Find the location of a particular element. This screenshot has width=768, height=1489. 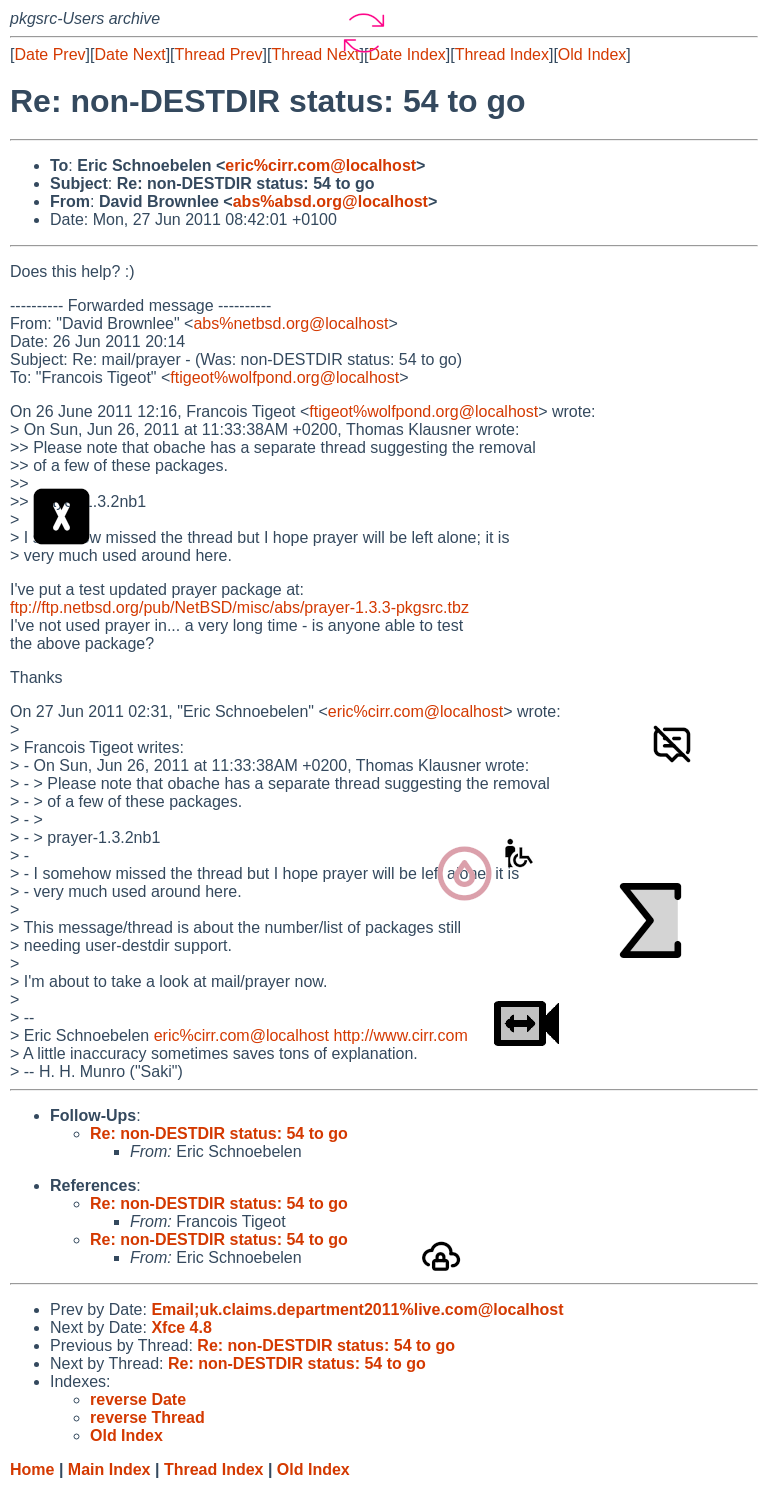

secure cloud storage is located at coordinates (440, 1255).